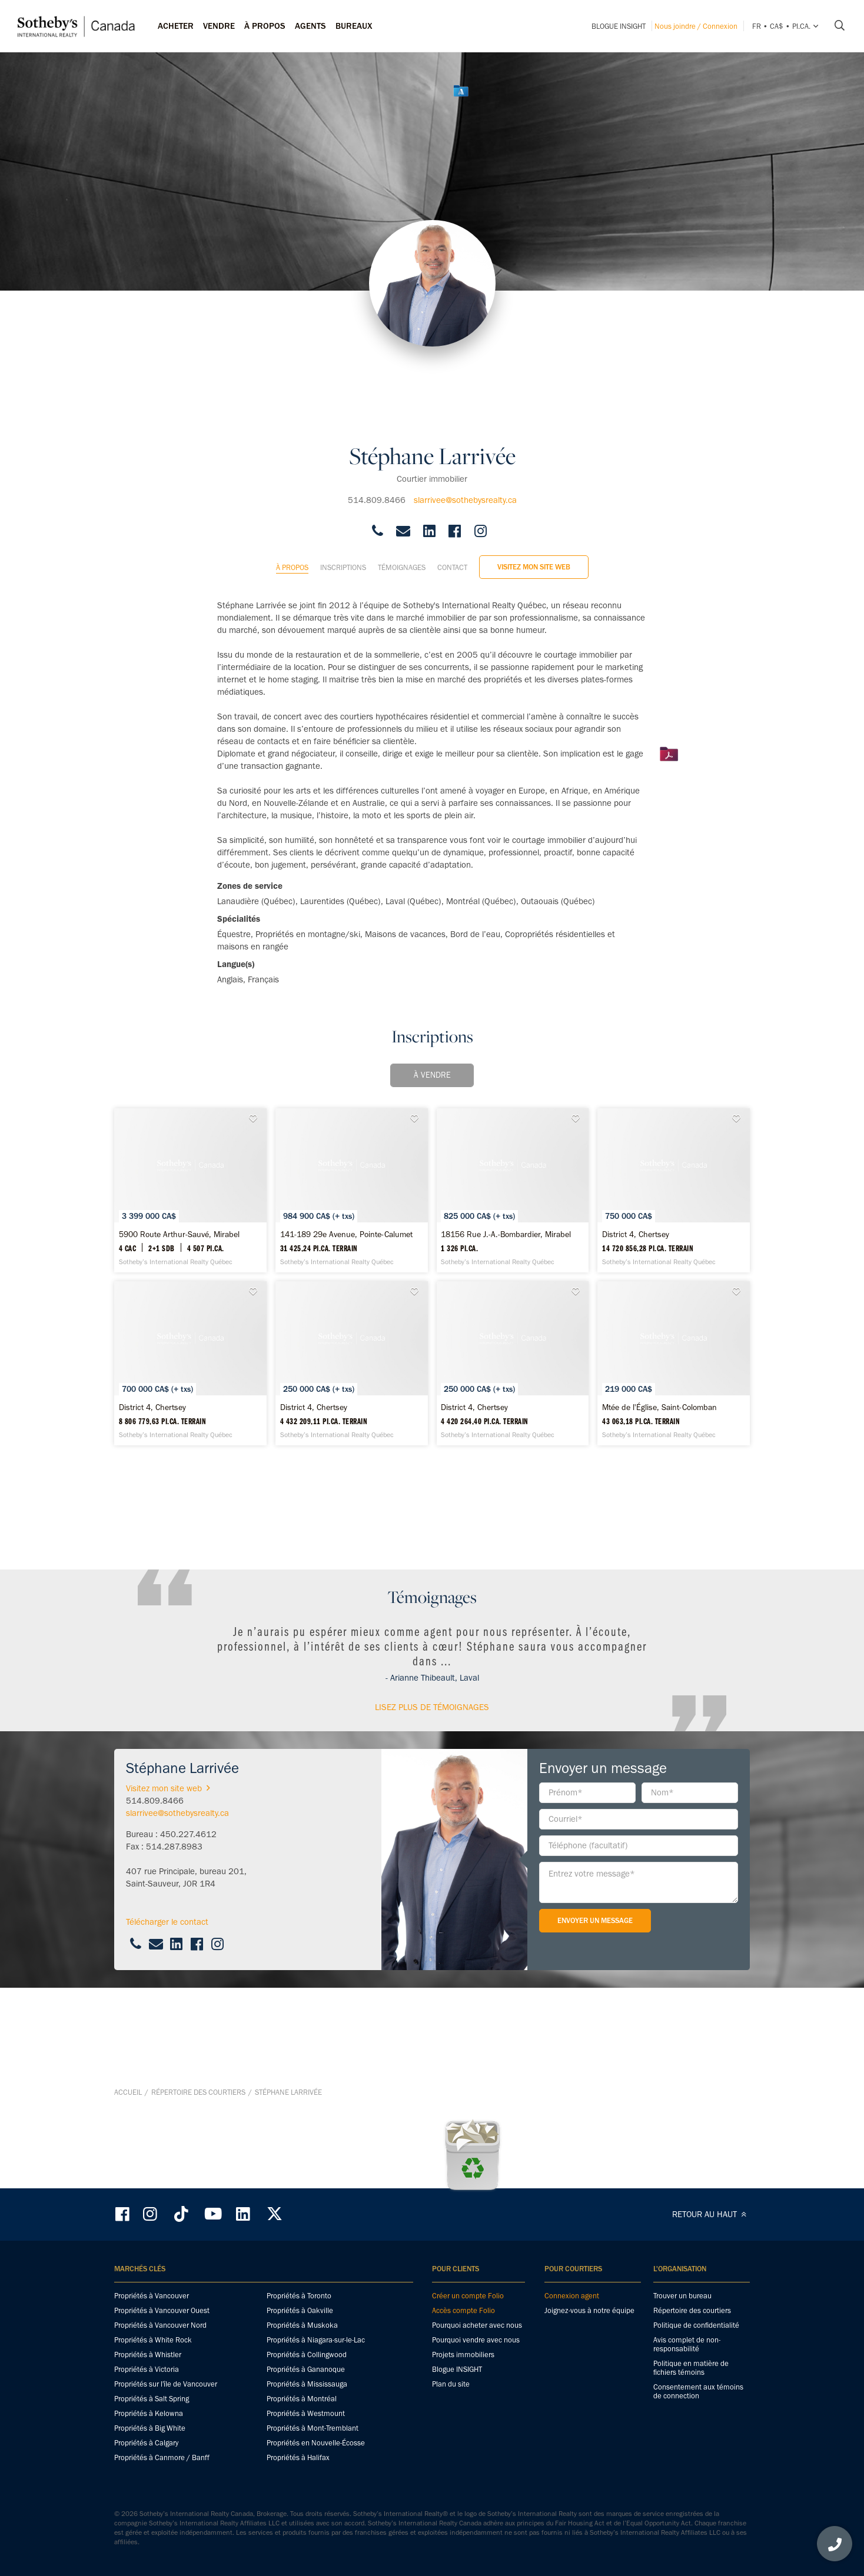  I want to click on open microsoft azure project folder, so click(461, 91).